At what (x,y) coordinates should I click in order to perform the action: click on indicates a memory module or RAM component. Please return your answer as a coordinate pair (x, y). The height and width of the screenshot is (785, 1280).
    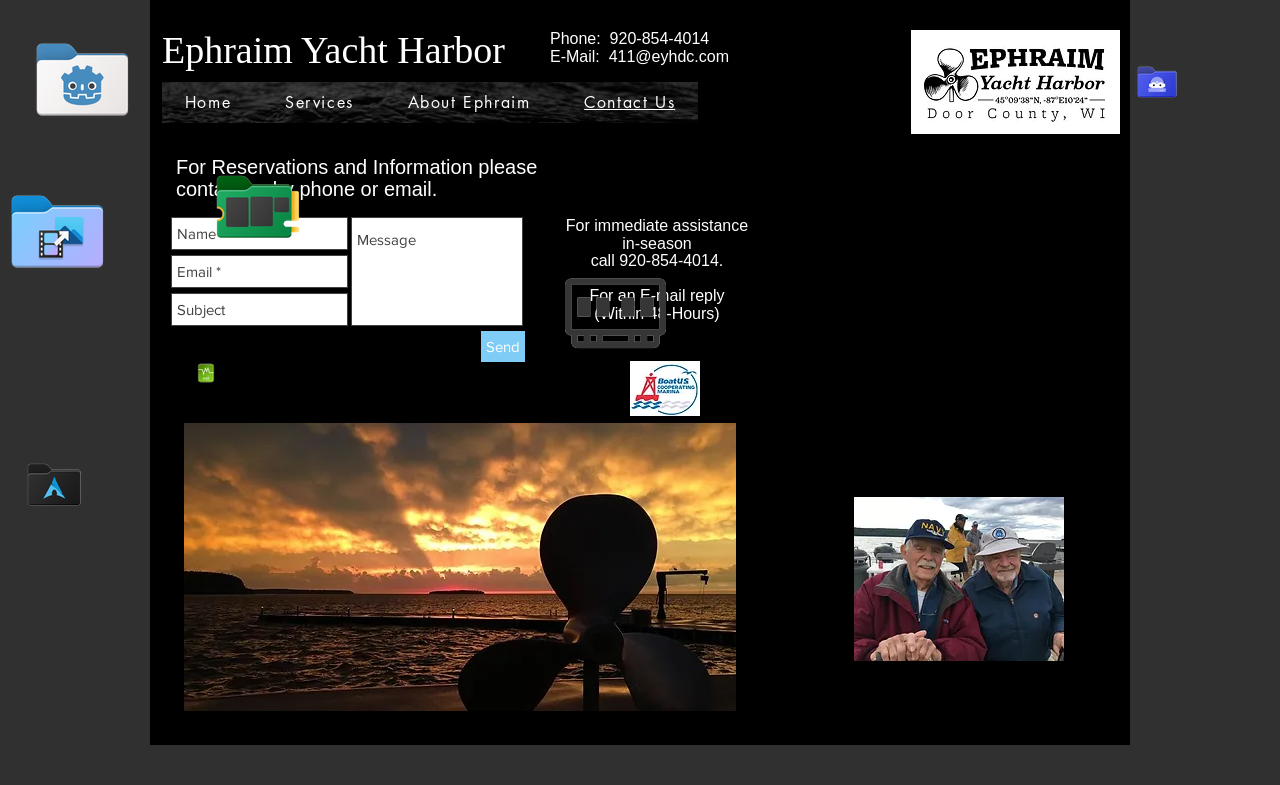
    Looking at the image, I should click on (615, 316).